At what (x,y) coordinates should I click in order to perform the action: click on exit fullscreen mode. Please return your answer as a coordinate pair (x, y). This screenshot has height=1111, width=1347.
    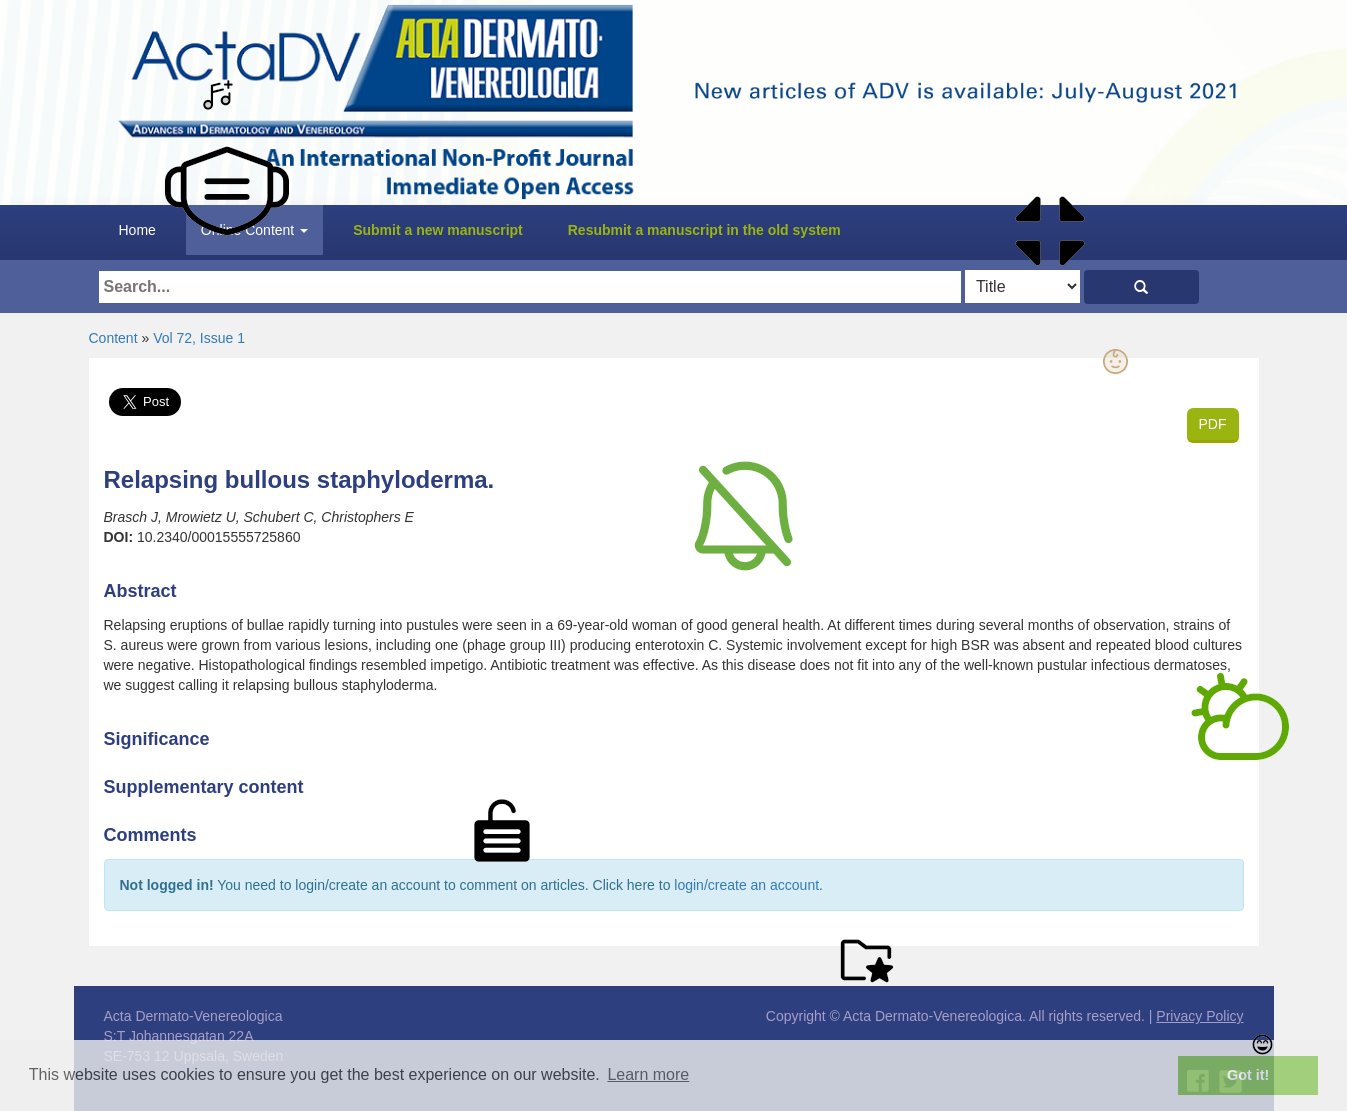
    Looking at the image, I should click on (1050, 231).